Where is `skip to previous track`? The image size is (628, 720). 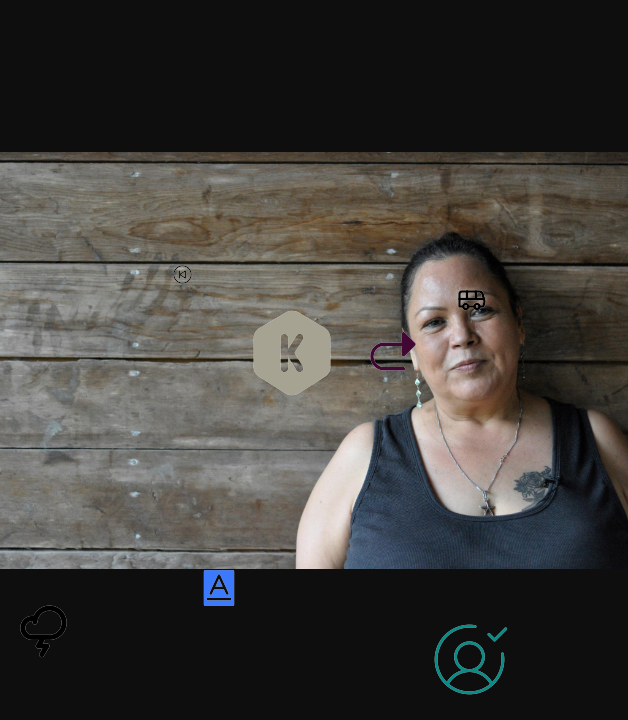 skip to previous track is located at coordinates (182, 274).